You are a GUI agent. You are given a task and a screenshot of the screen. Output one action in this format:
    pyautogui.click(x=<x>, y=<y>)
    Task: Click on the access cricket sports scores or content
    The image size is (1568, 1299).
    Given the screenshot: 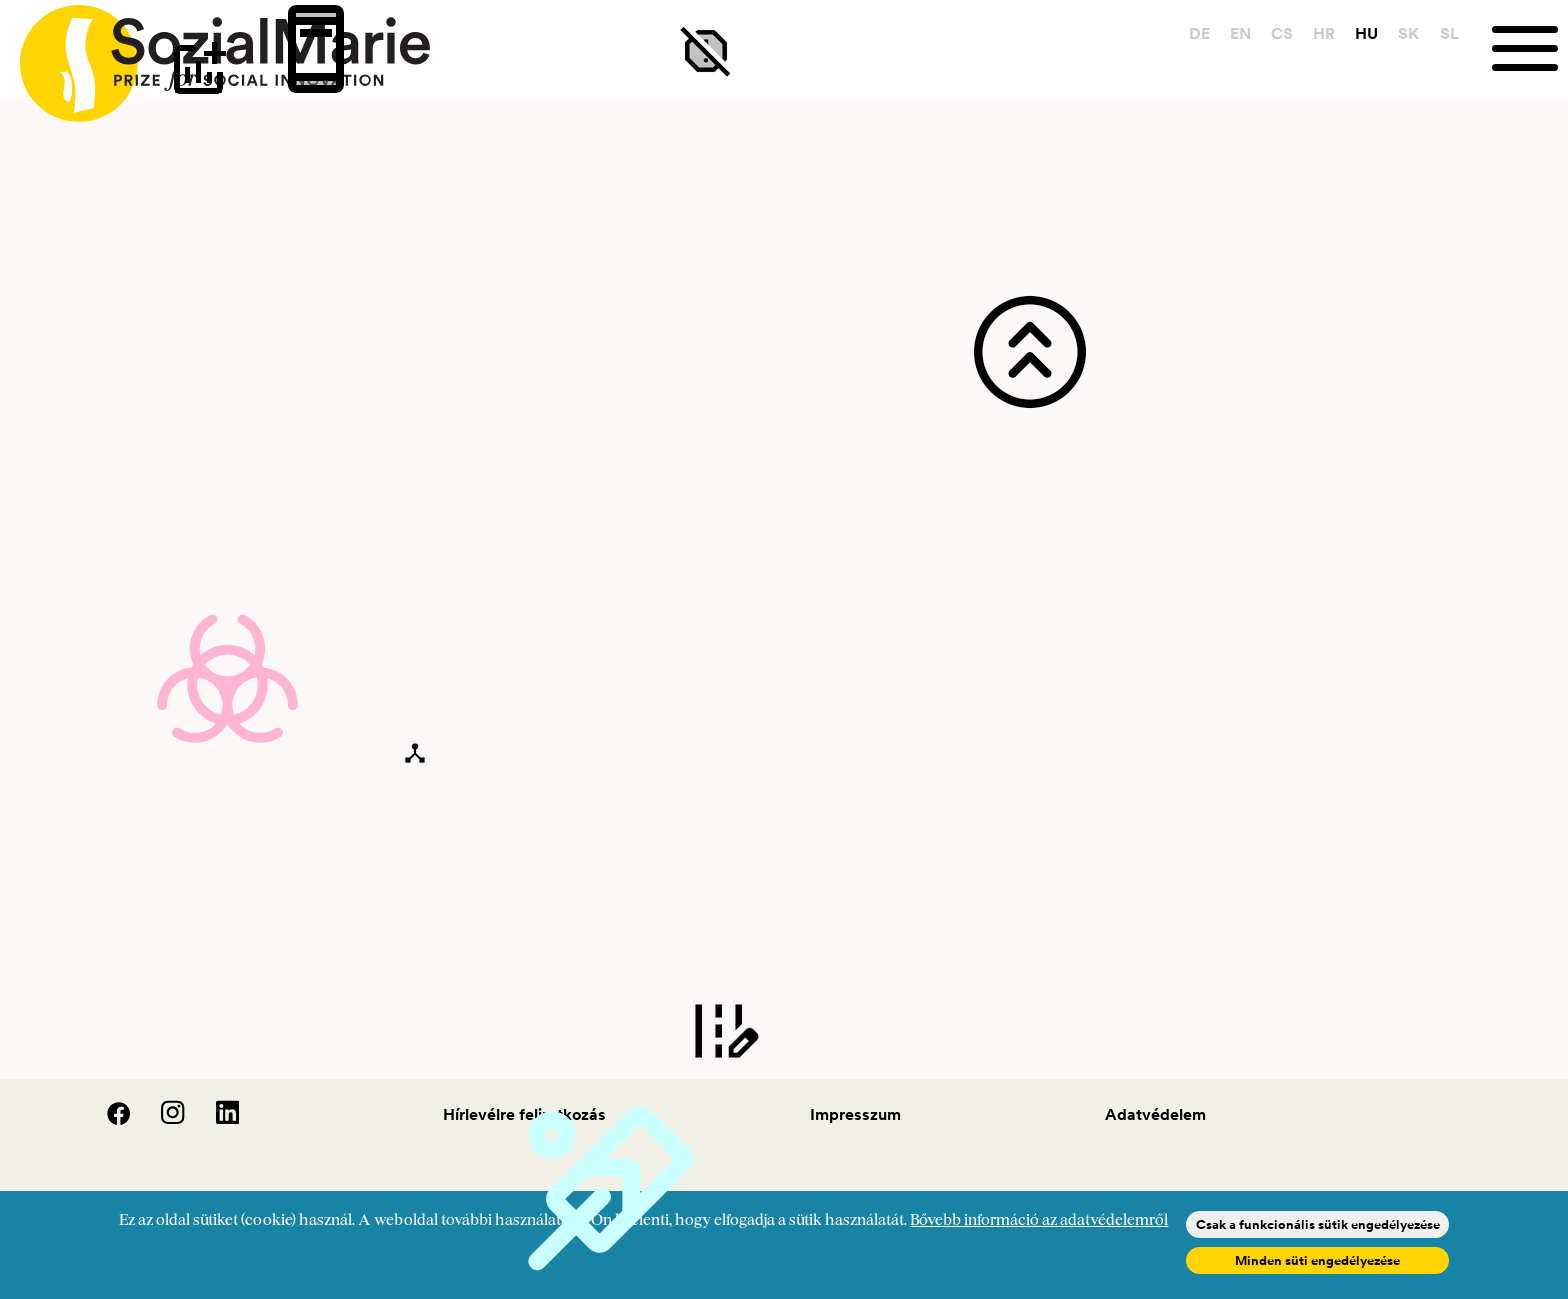 What is the action you would take?
    pyautogui.click(x=602, y=1185)
    